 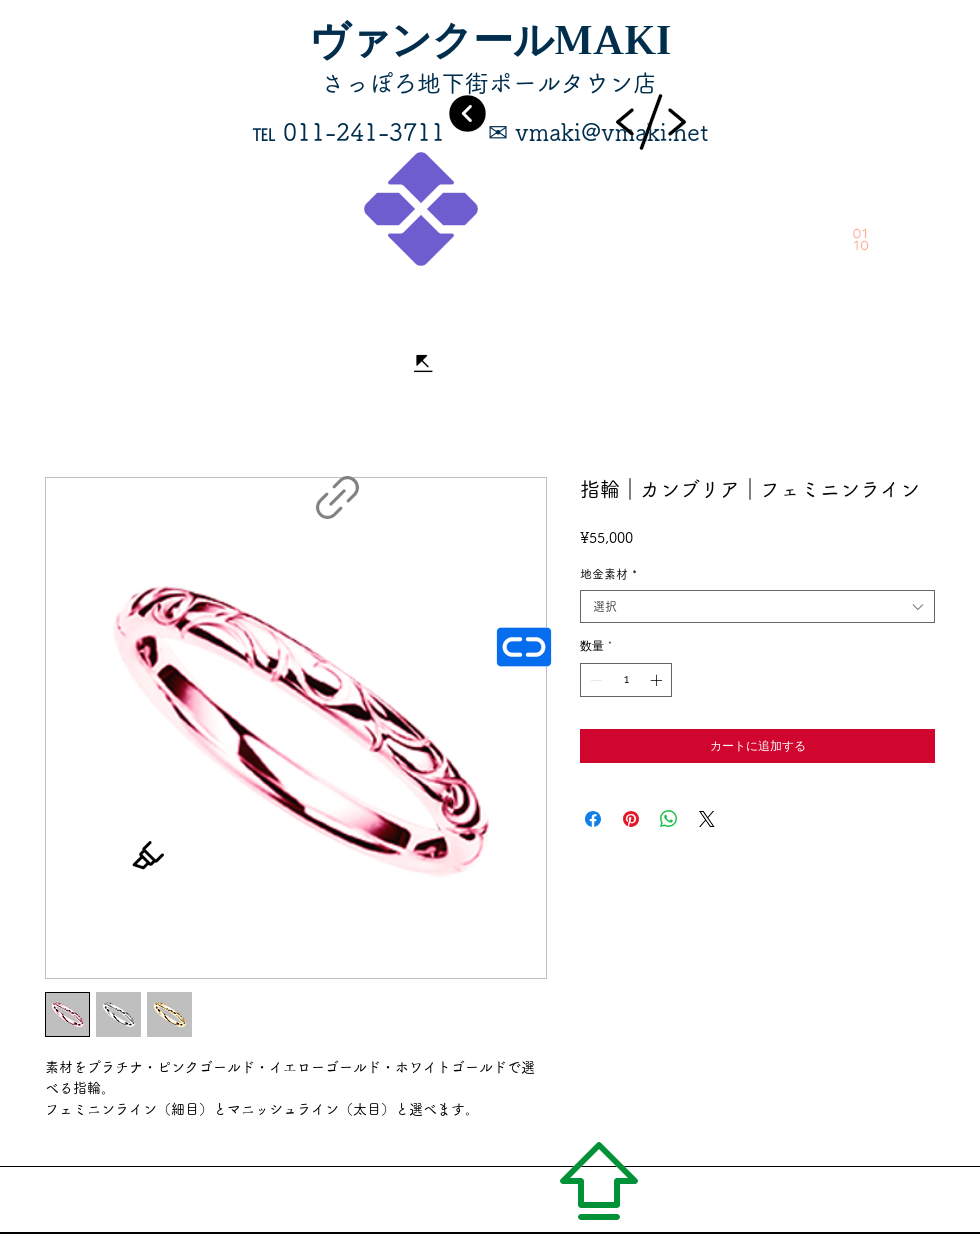 I want to click on upload a file or document, so click(x=599, y=1184).